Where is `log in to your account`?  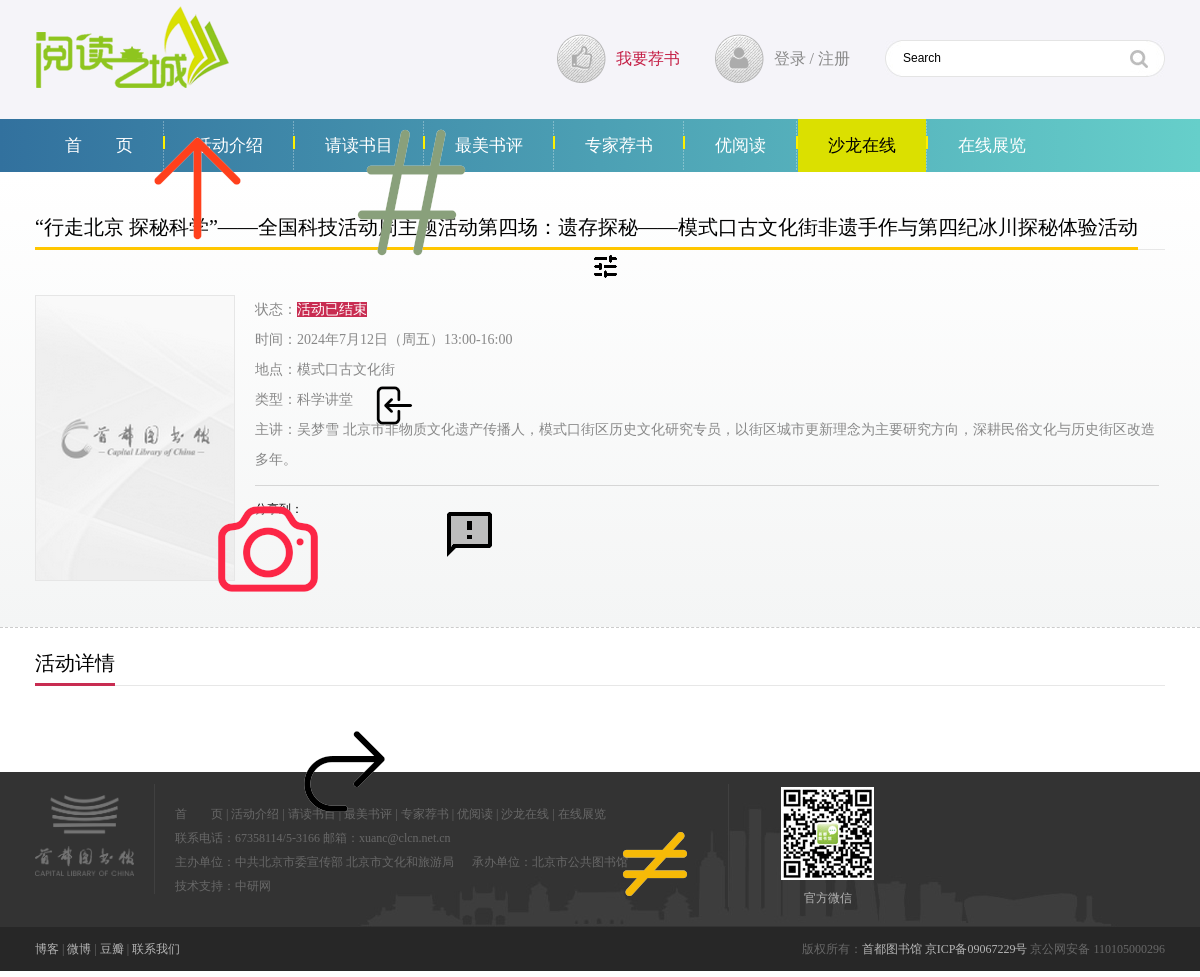 log in to your account is located at coordinates (391, 405).